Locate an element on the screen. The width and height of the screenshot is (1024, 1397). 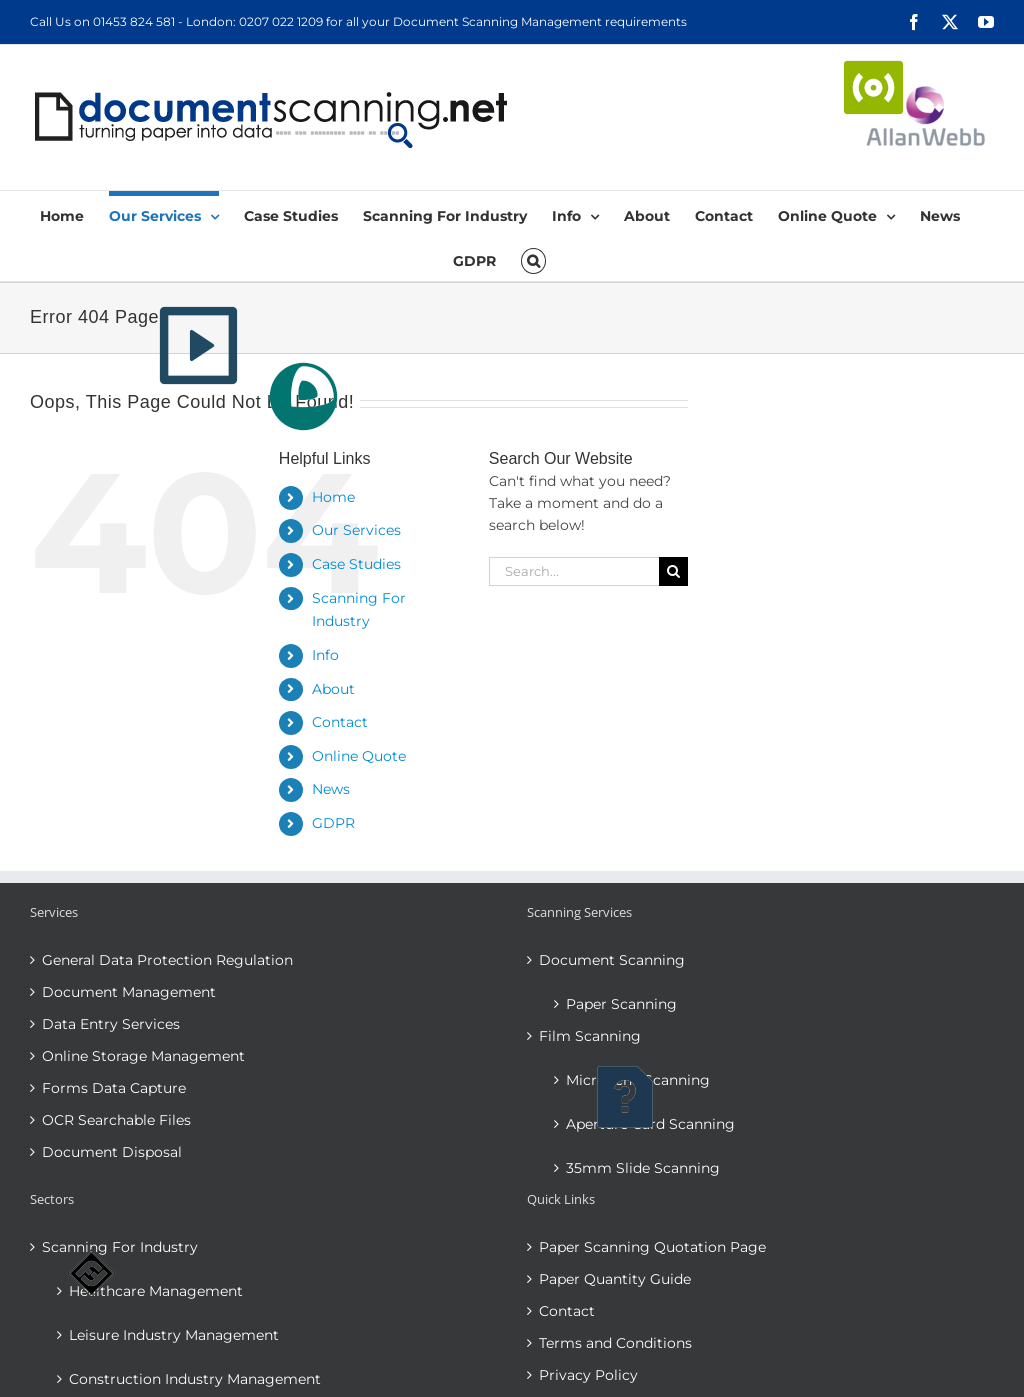
CoreOS logo is located at coordinates (303, 396).